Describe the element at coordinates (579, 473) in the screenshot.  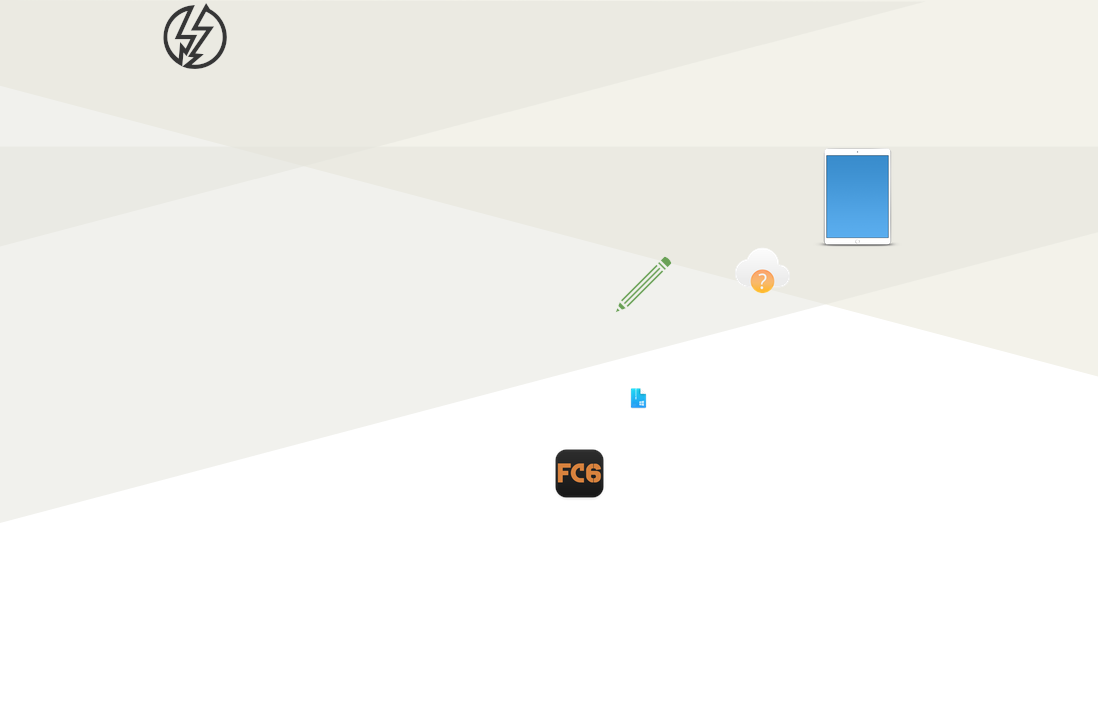
I see `launch Far Cry 6 game` at that location.